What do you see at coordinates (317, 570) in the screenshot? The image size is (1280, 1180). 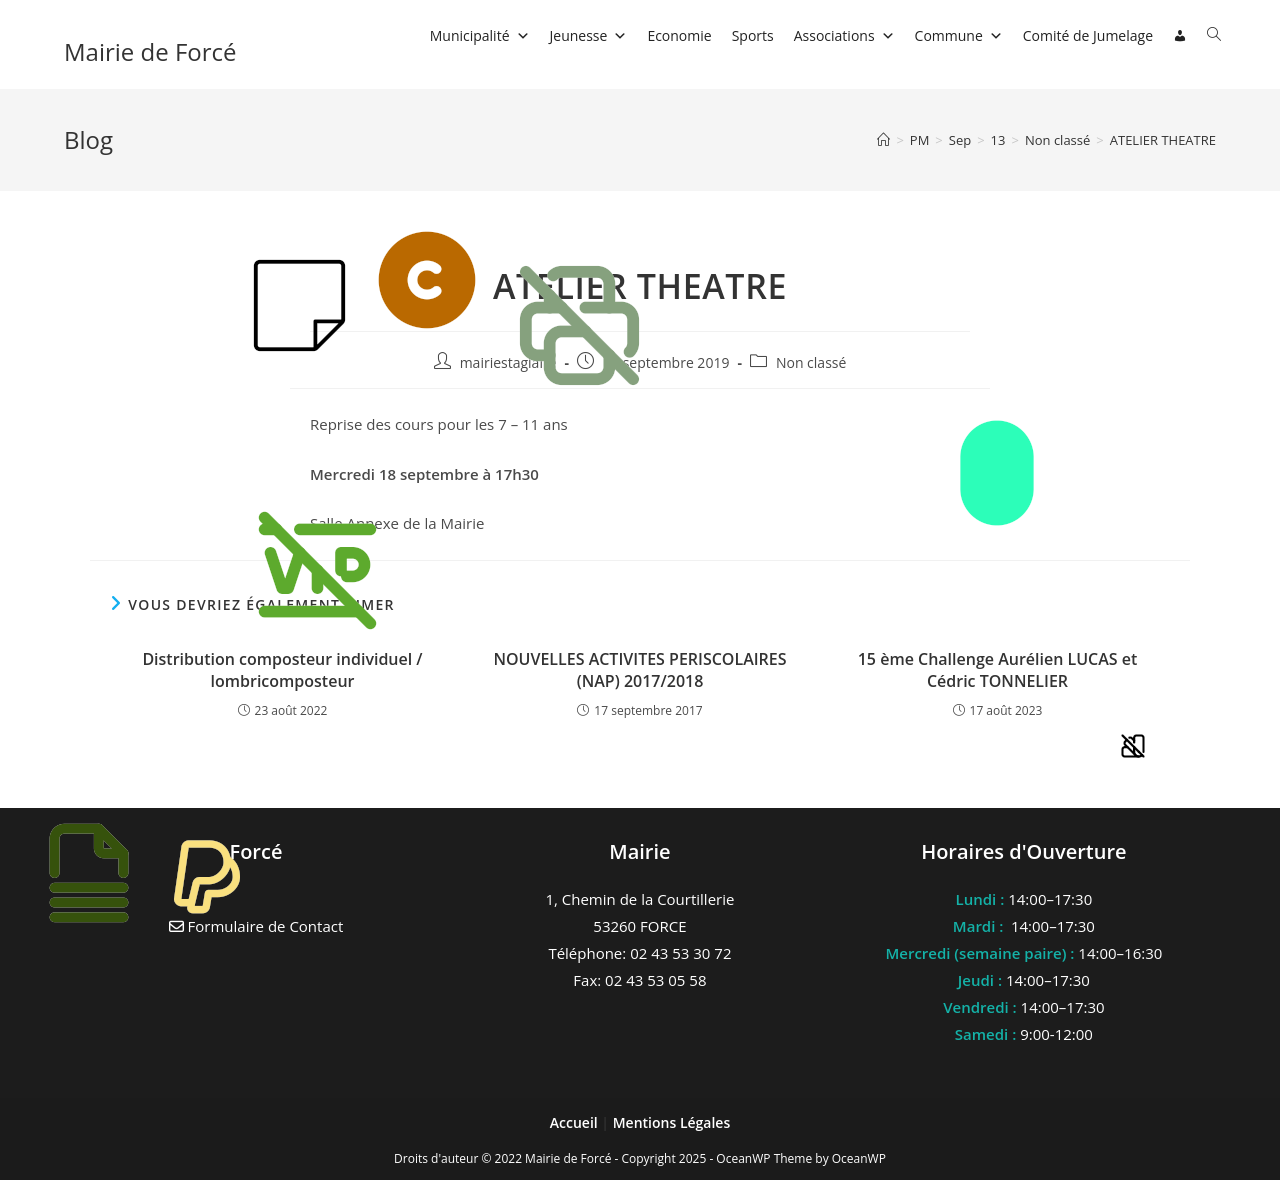 I see `vip status is currently inactive or disabled` at bounding box center [317, 570].